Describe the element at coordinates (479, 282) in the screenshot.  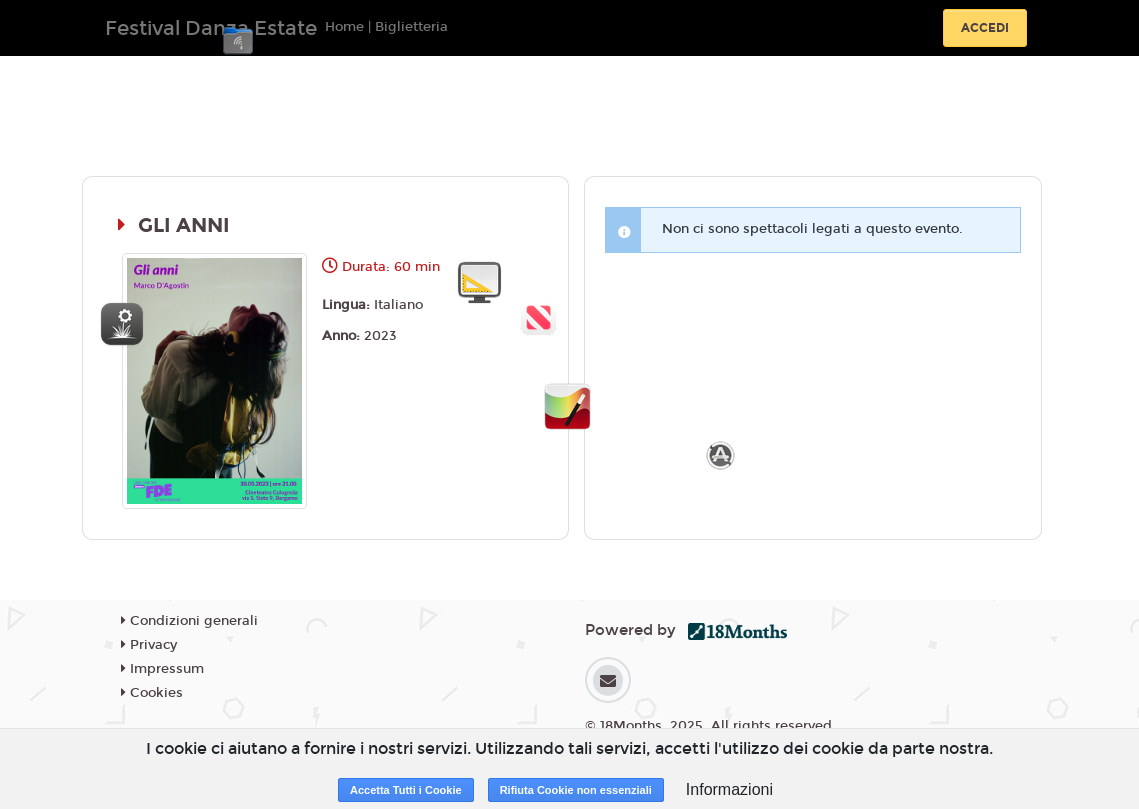
I see `open display settings` at that location.